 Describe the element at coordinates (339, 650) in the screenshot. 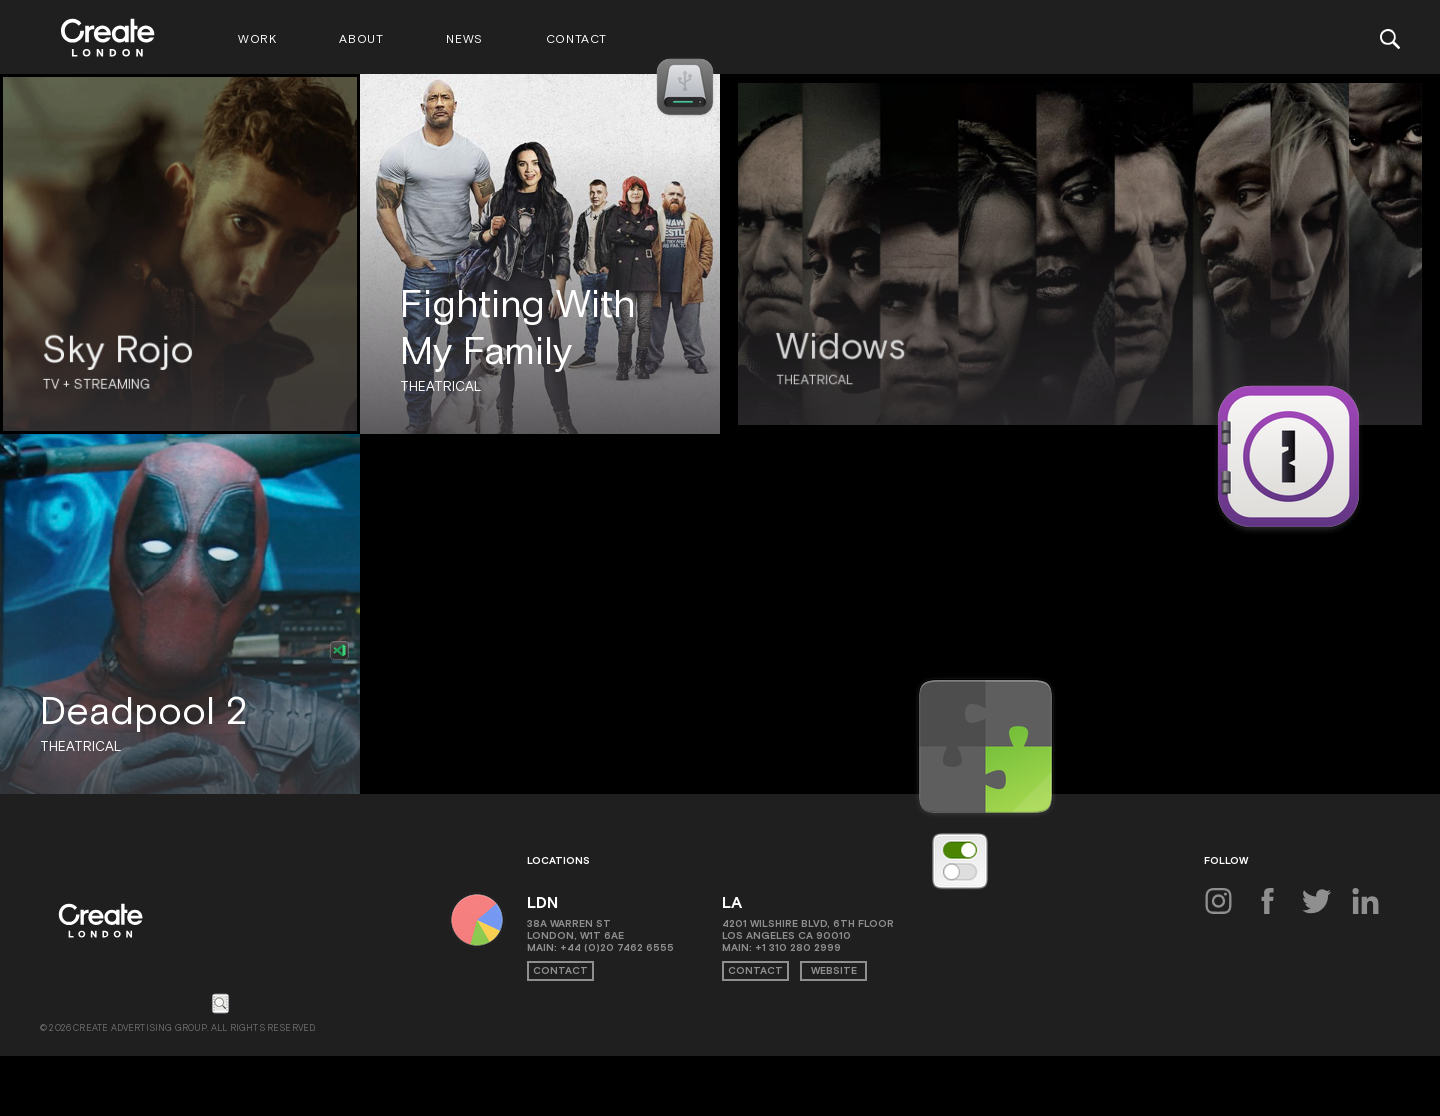

I see `open visual studio code insiders app` at that location.